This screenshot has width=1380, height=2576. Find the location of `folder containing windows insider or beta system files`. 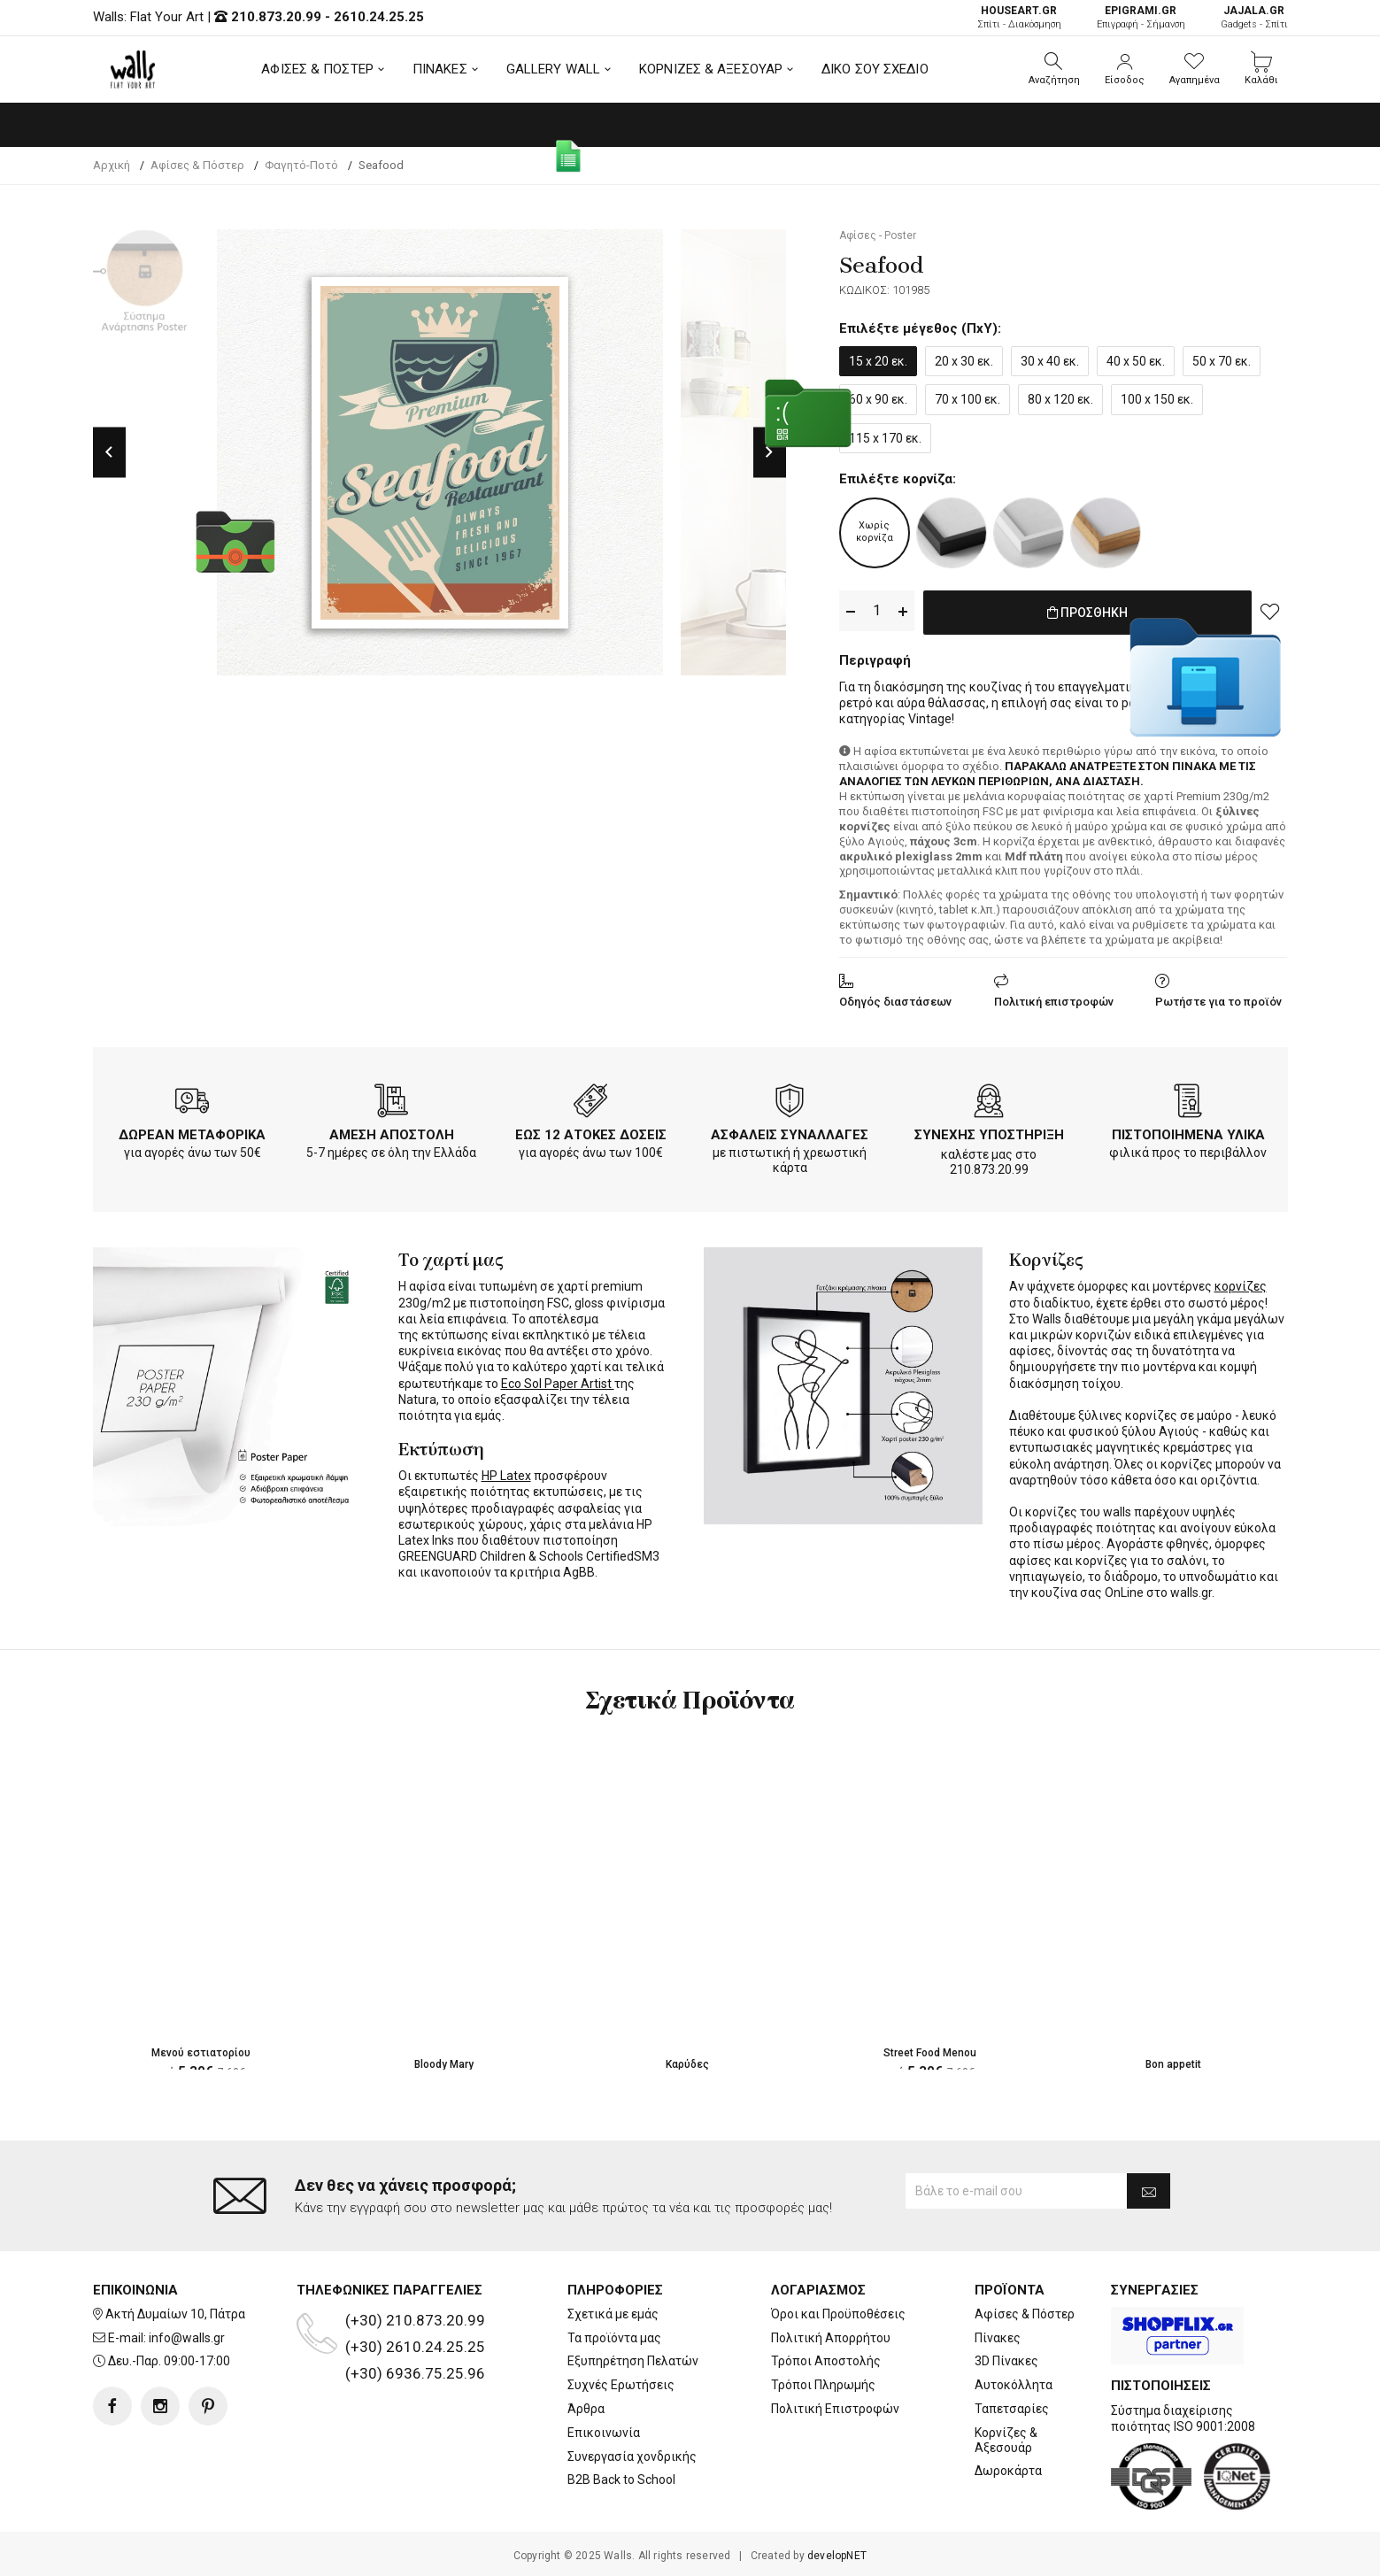

folder containing windows insider or beta system files is located at coordinates (807, 415).